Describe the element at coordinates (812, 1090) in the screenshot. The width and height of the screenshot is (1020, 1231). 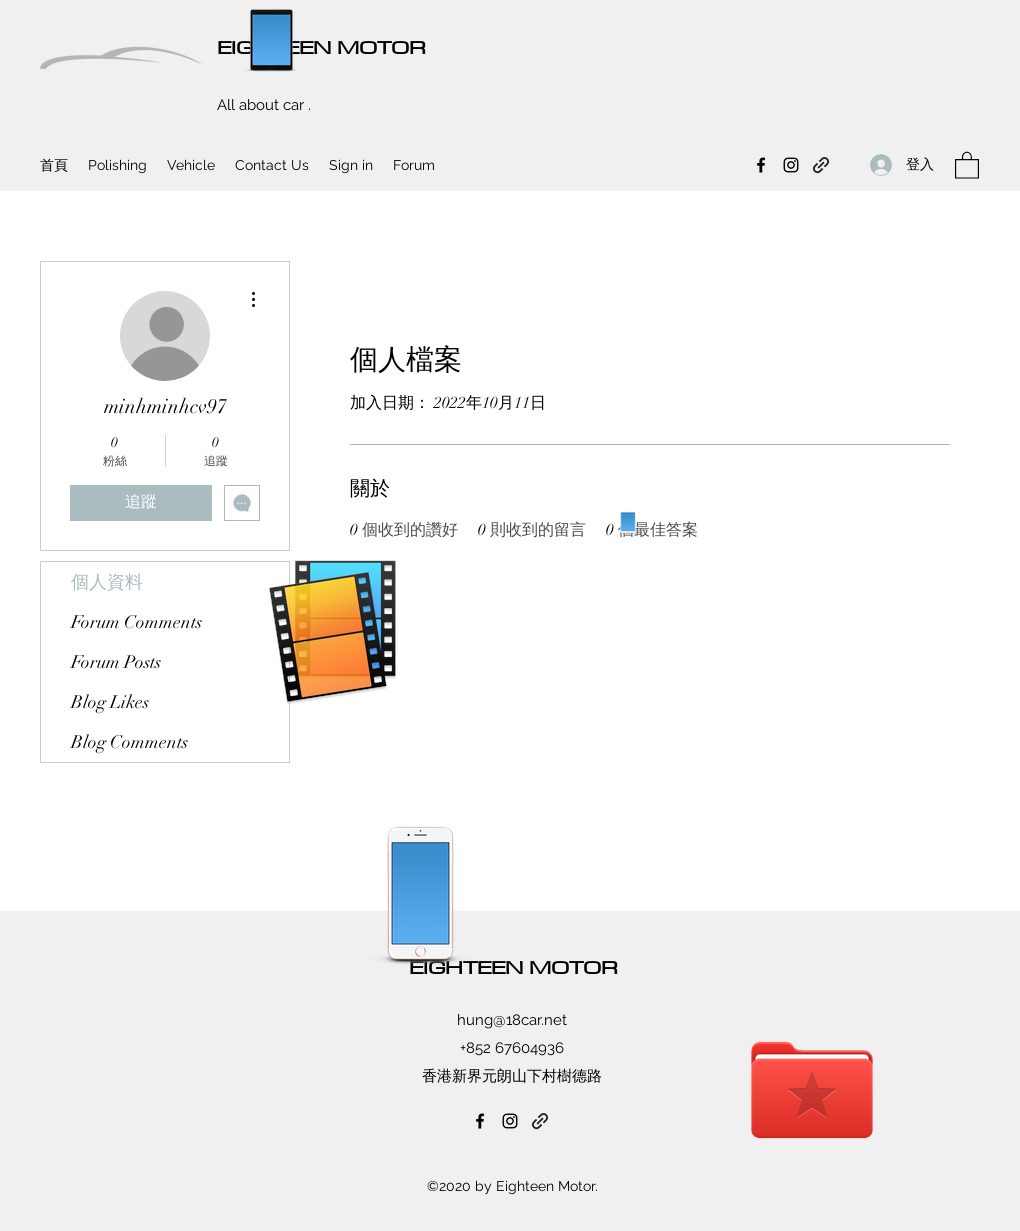
I see `access your bookmarked or favorited files` at that location.